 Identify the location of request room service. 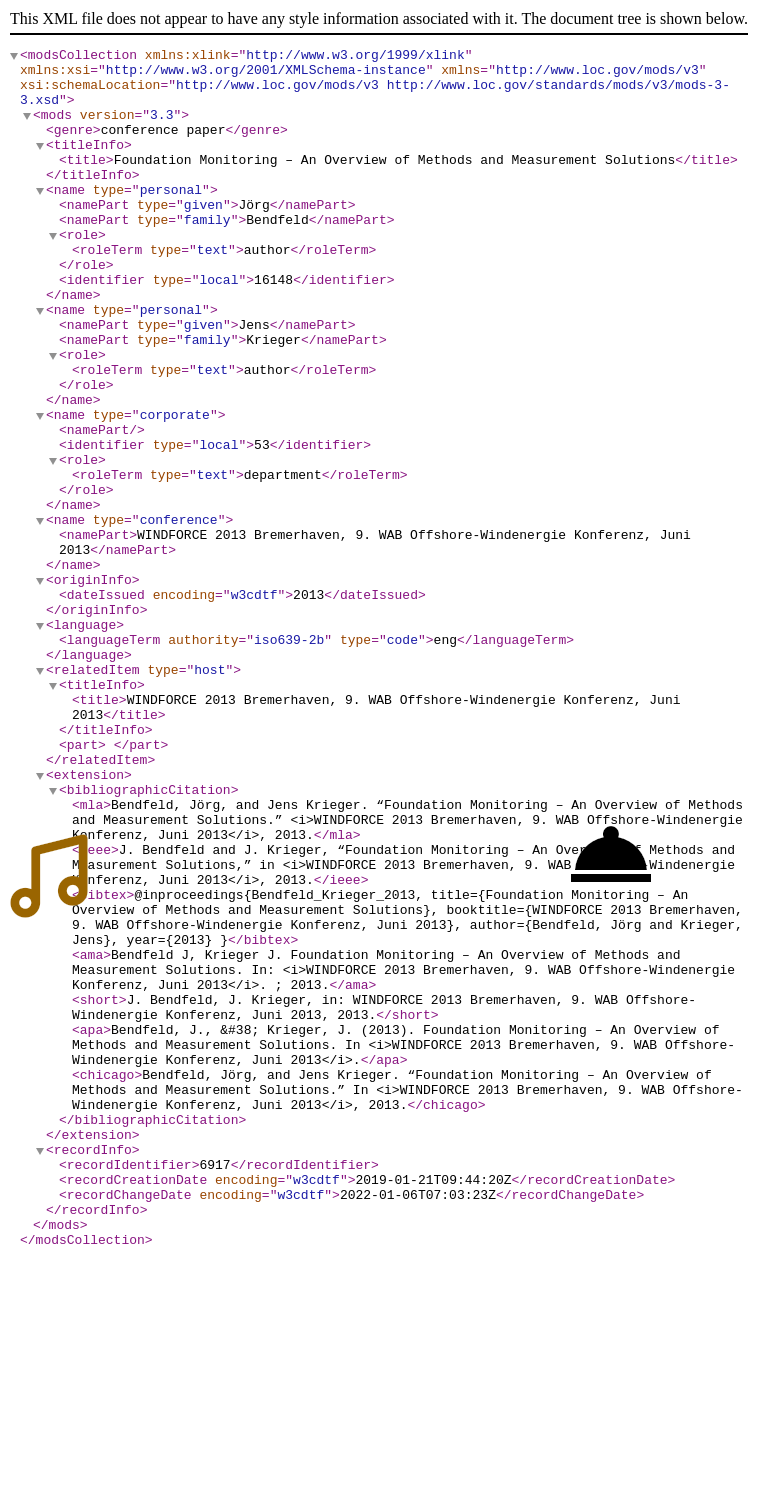
(611, 854).